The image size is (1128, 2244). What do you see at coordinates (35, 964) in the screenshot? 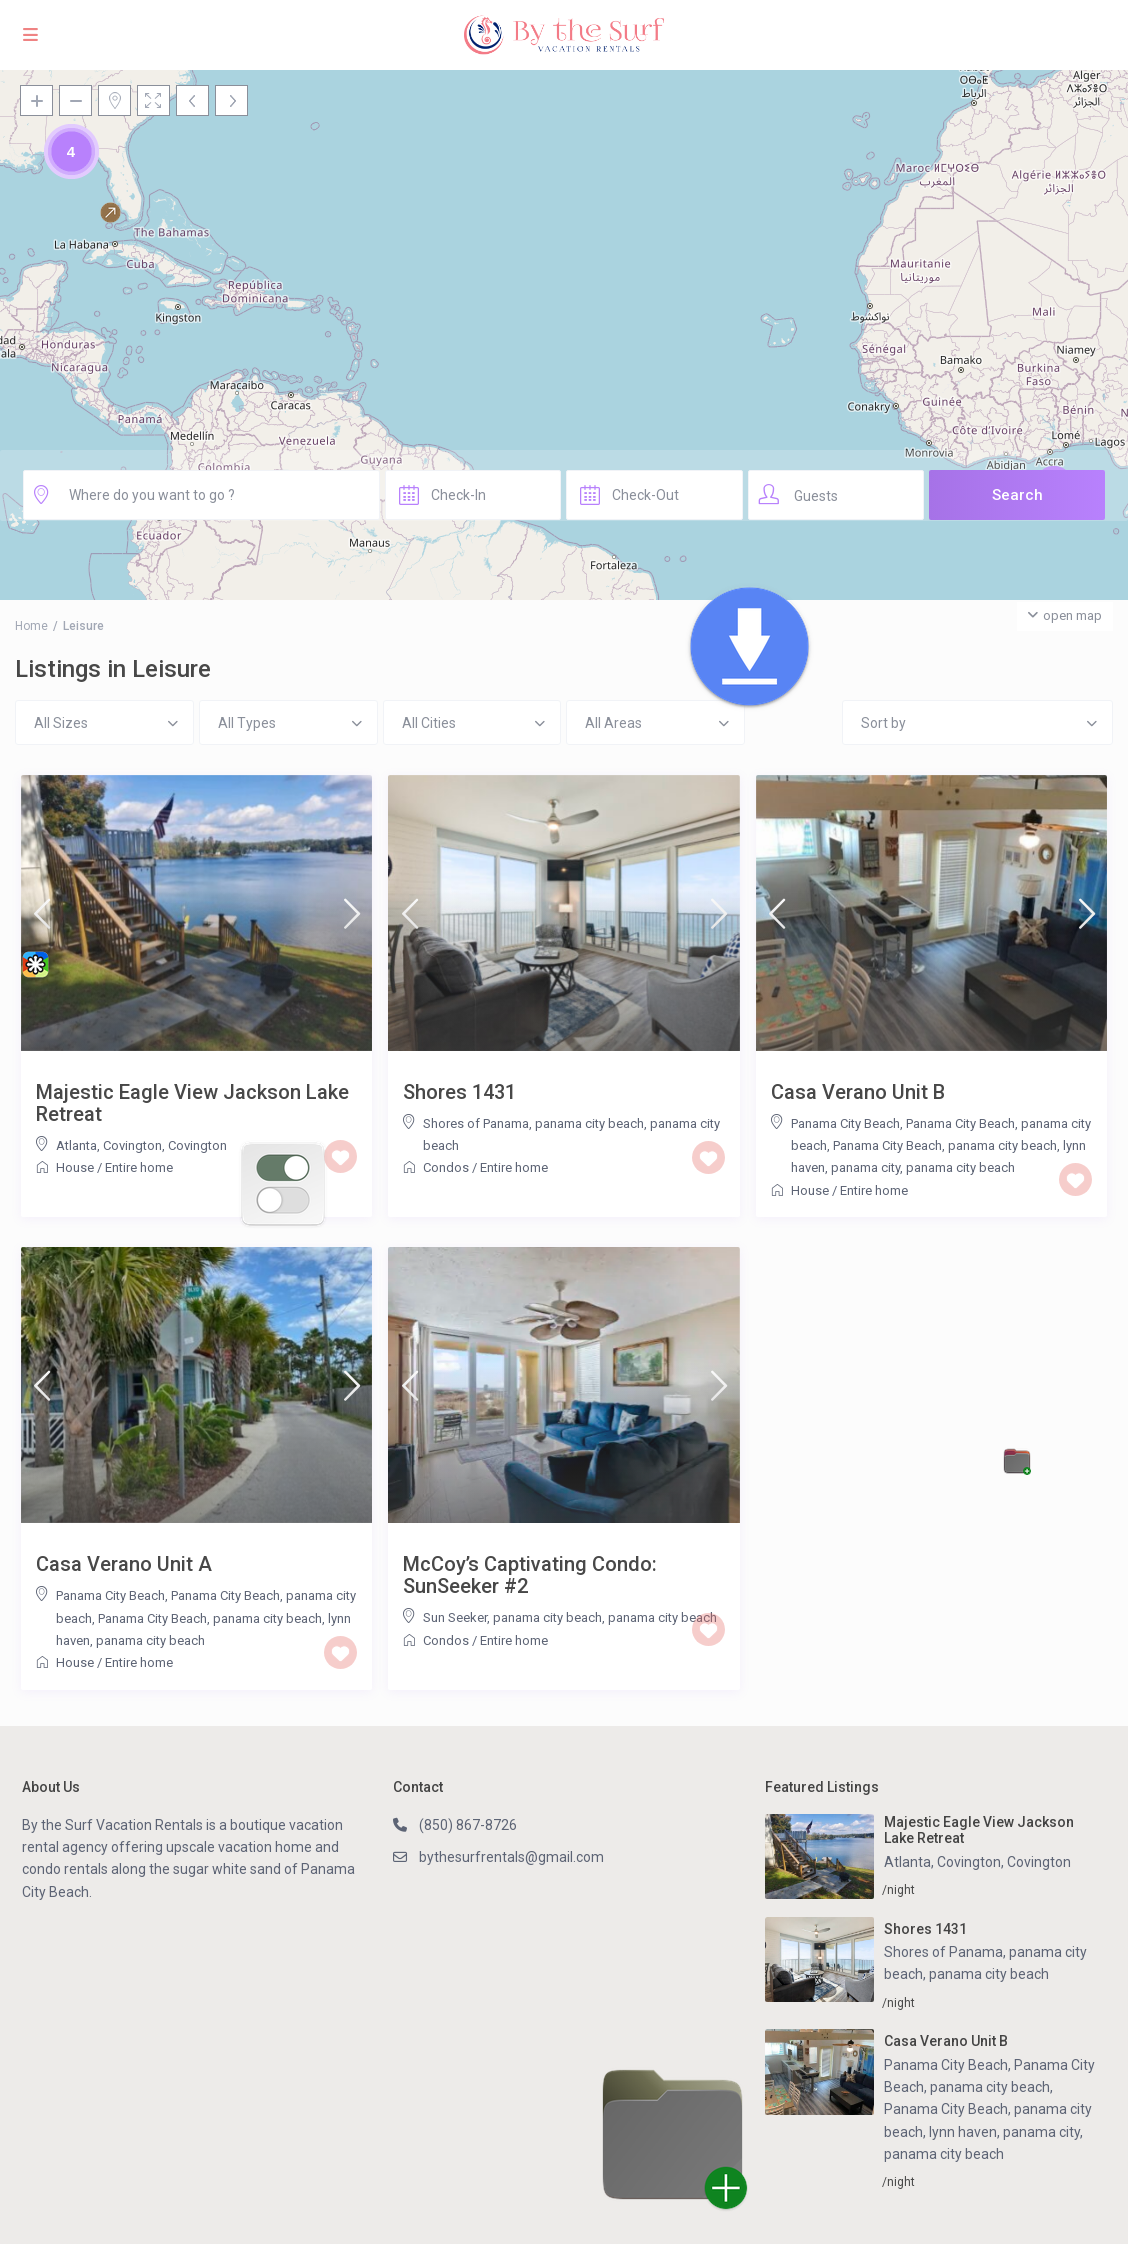
I see `open Boxy SVG vector graphics editor` at bounding box center [35, 964].